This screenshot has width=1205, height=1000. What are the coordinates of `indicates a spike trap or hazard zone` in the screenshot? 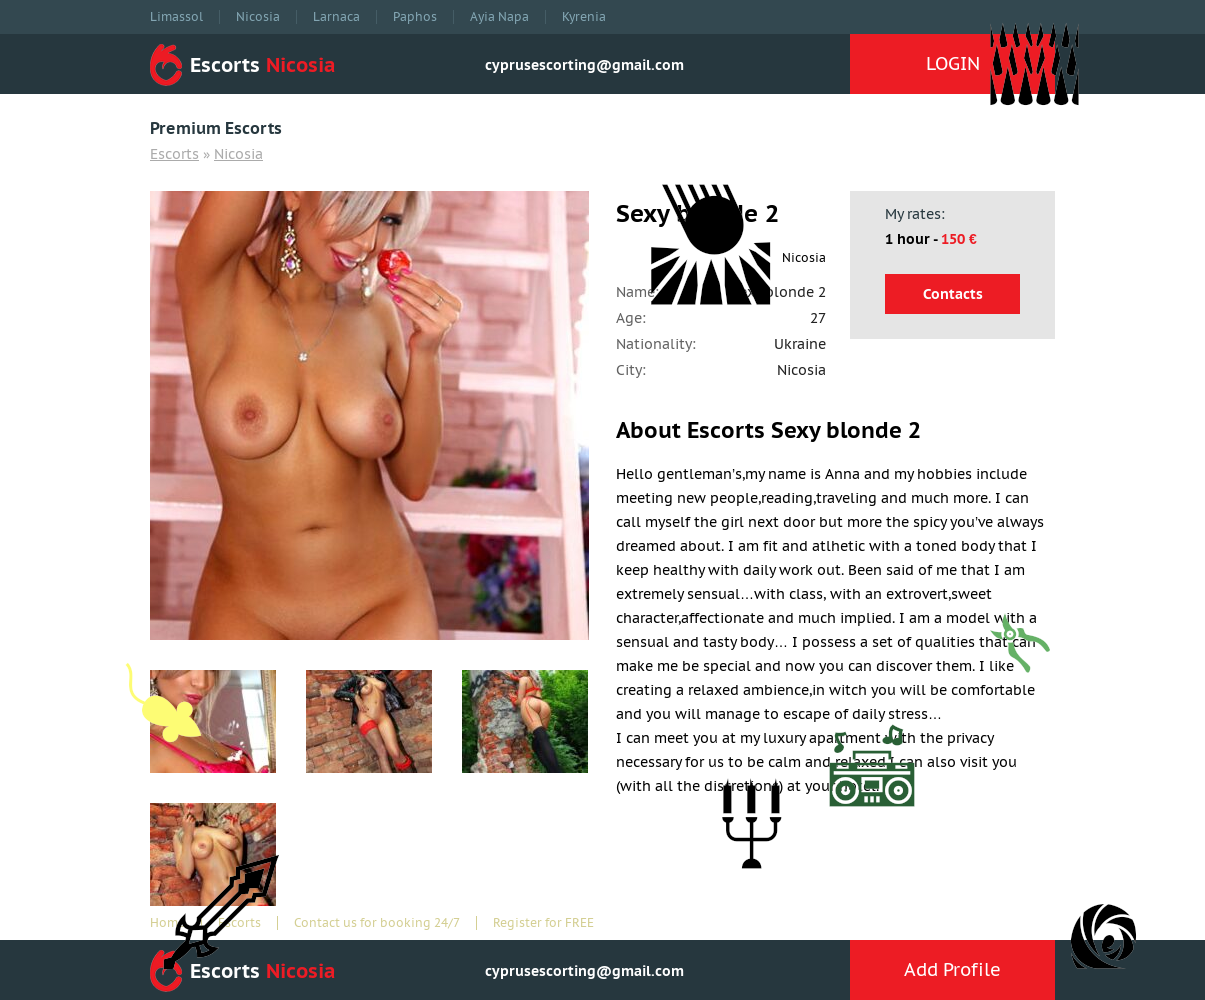 It's located at (1034, 61).